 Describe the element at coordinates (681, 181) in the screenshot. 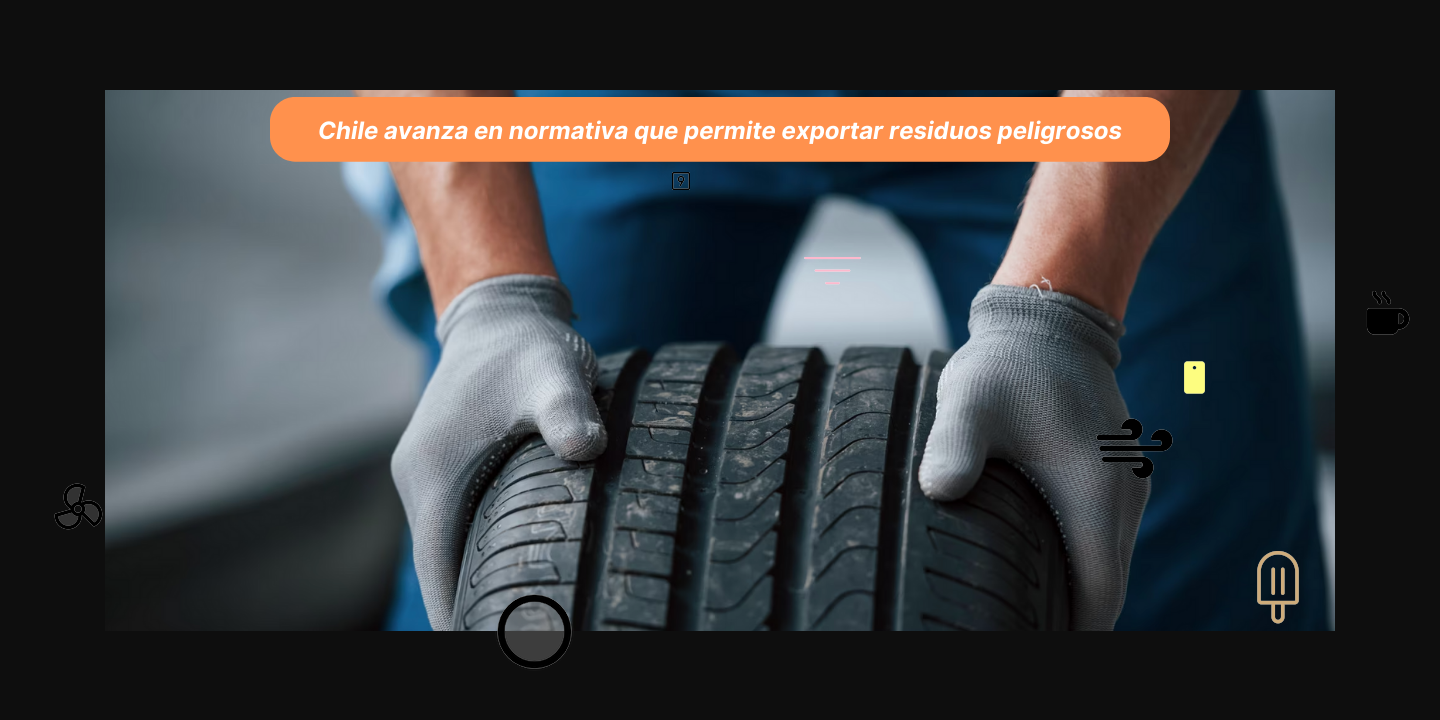

I see `select number nine` at that location.